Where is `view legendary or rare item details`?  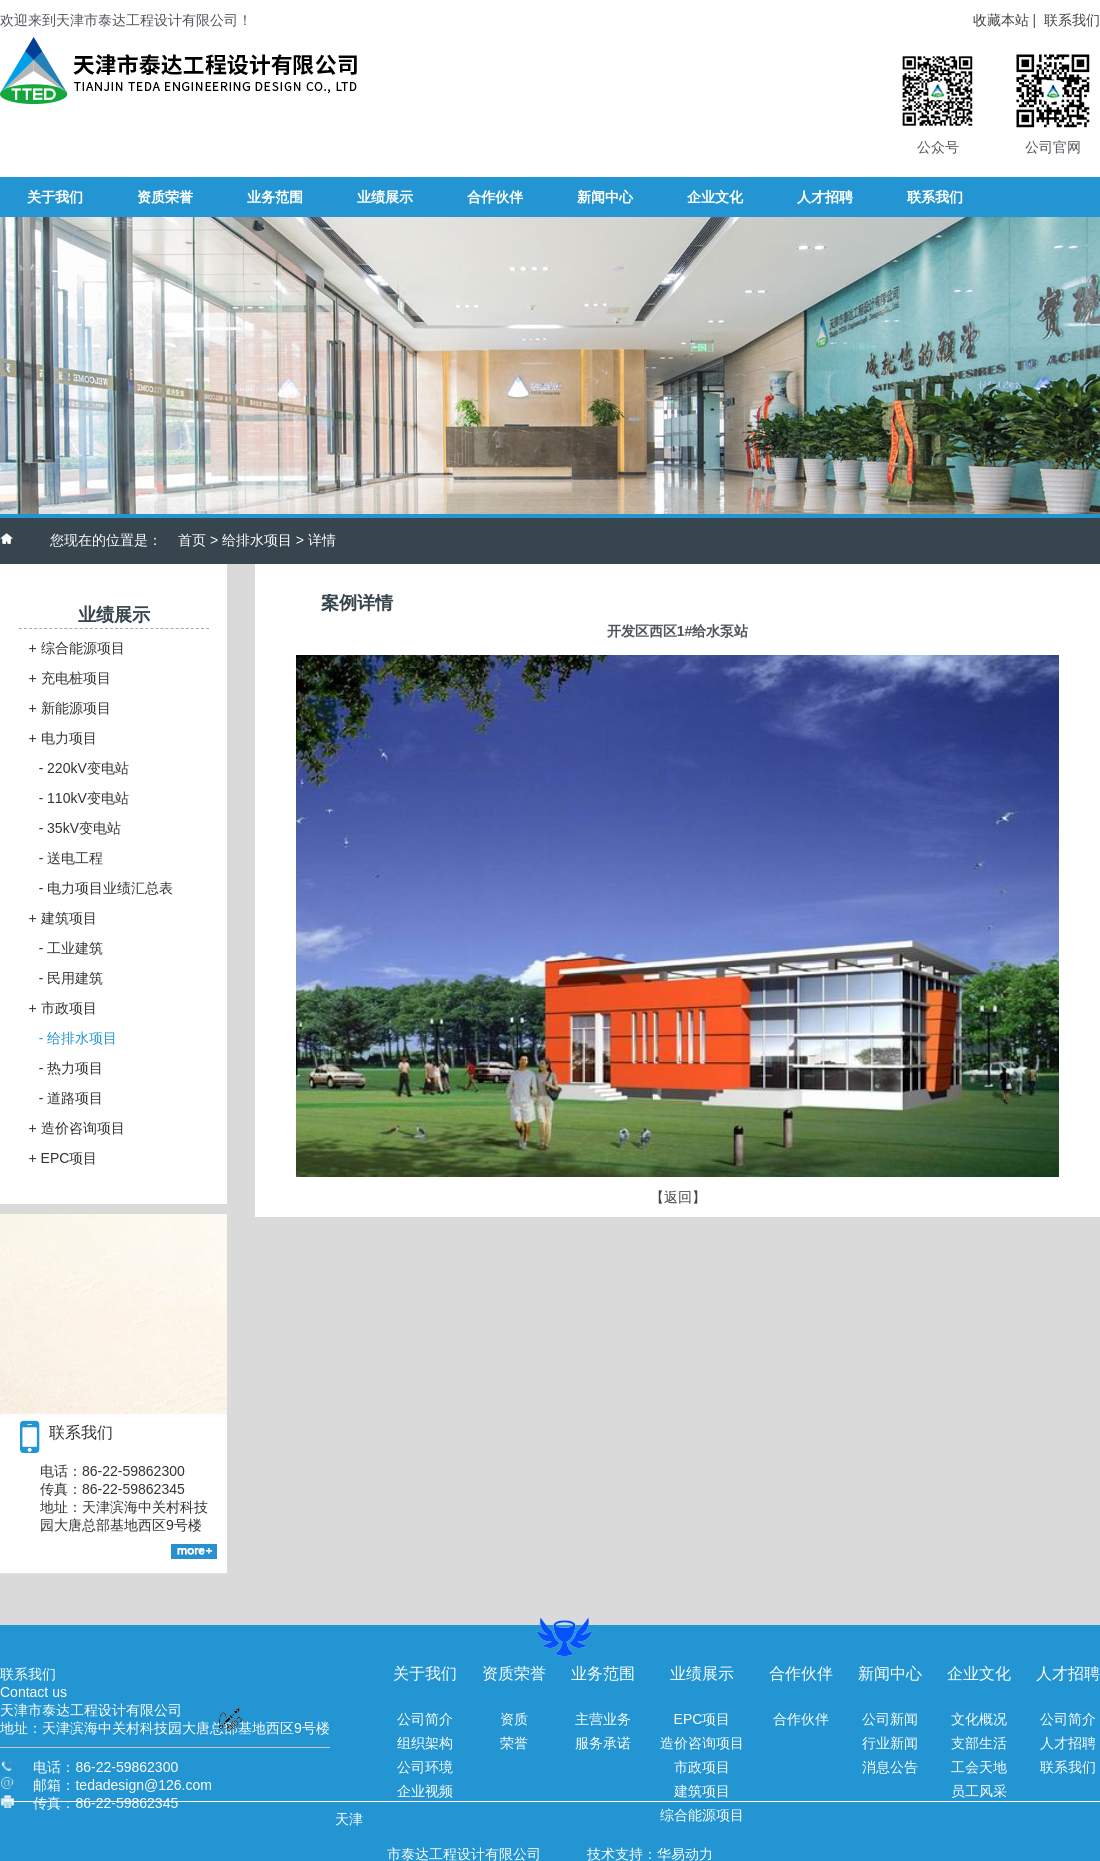
view legendary or rare item details is located at coordinates (564, 1635).